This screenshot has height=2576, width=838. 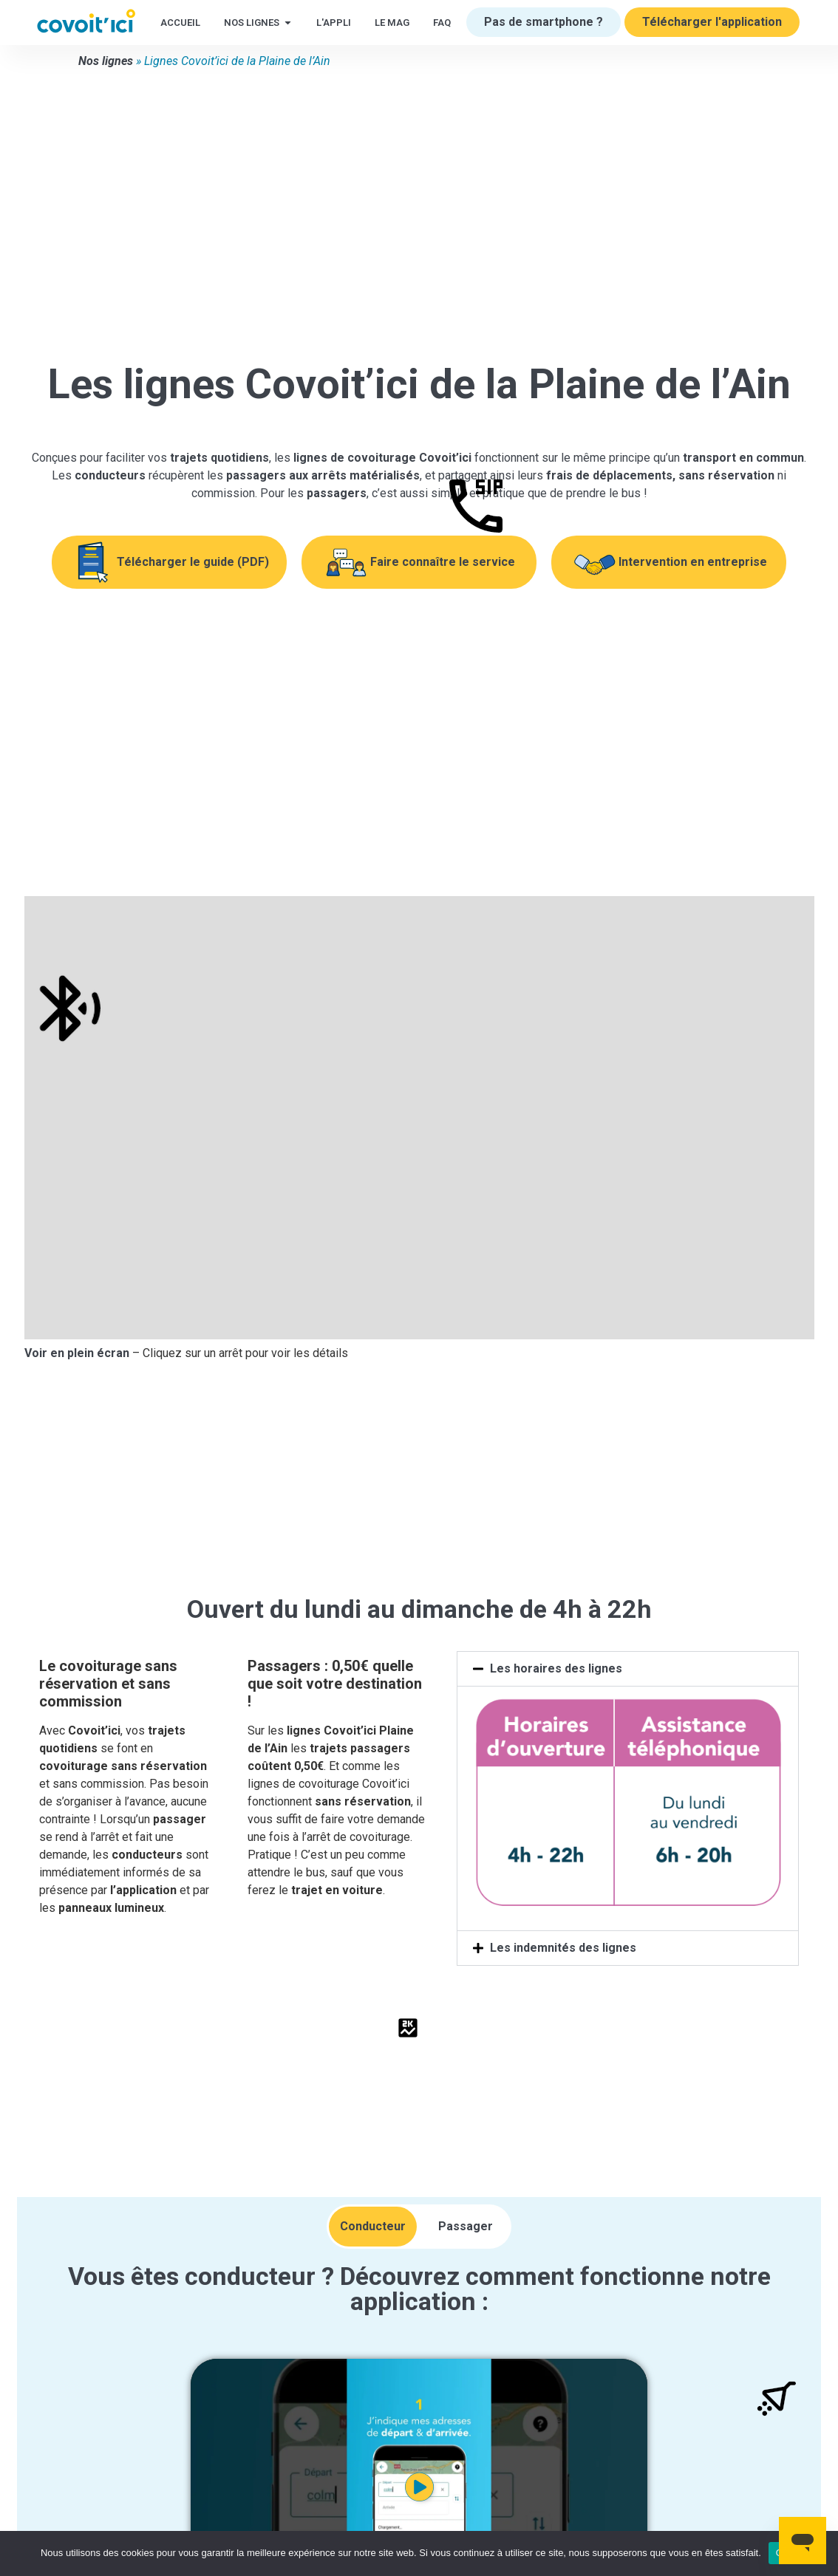 What do you see at coordinates (69, 1008) in the screenshot?
I see `bluetooth audio device connected` at bounding box center [69, 1008].